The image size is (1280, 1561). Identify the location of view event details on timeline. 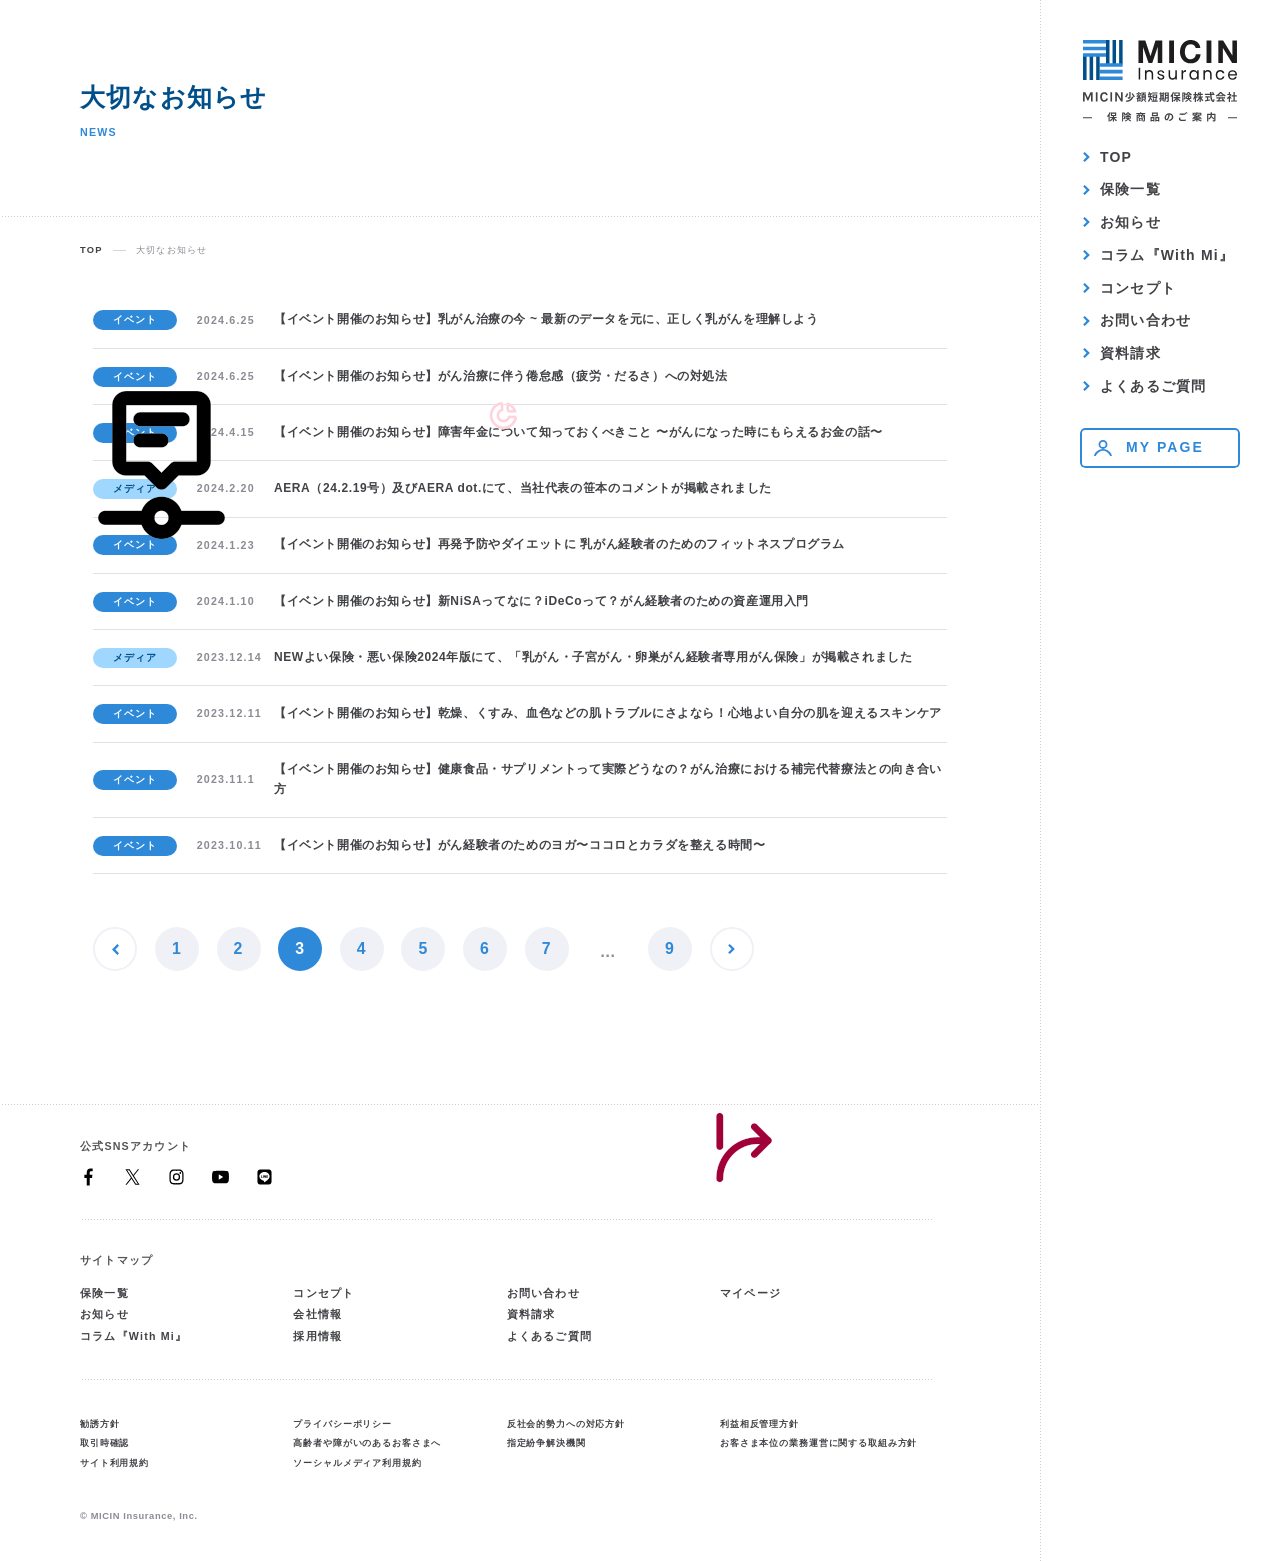
(161, 461).